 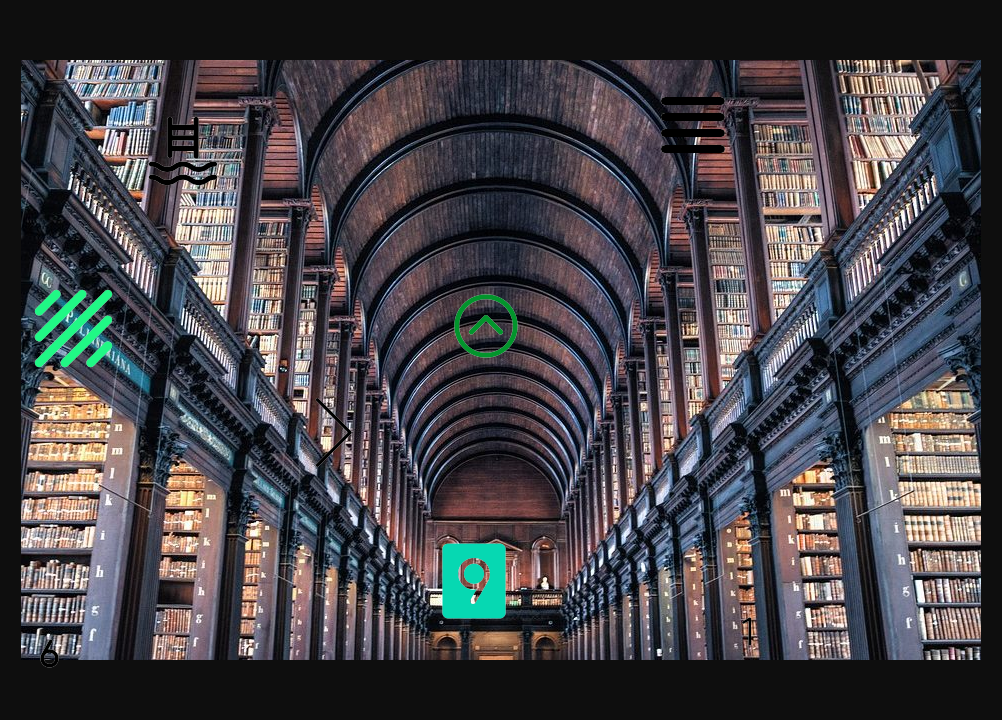 What do you see at coordinates (49, 653) in the screenshot?
I see `indicates step six in a multi-step process` at bounding box center [49, 653].